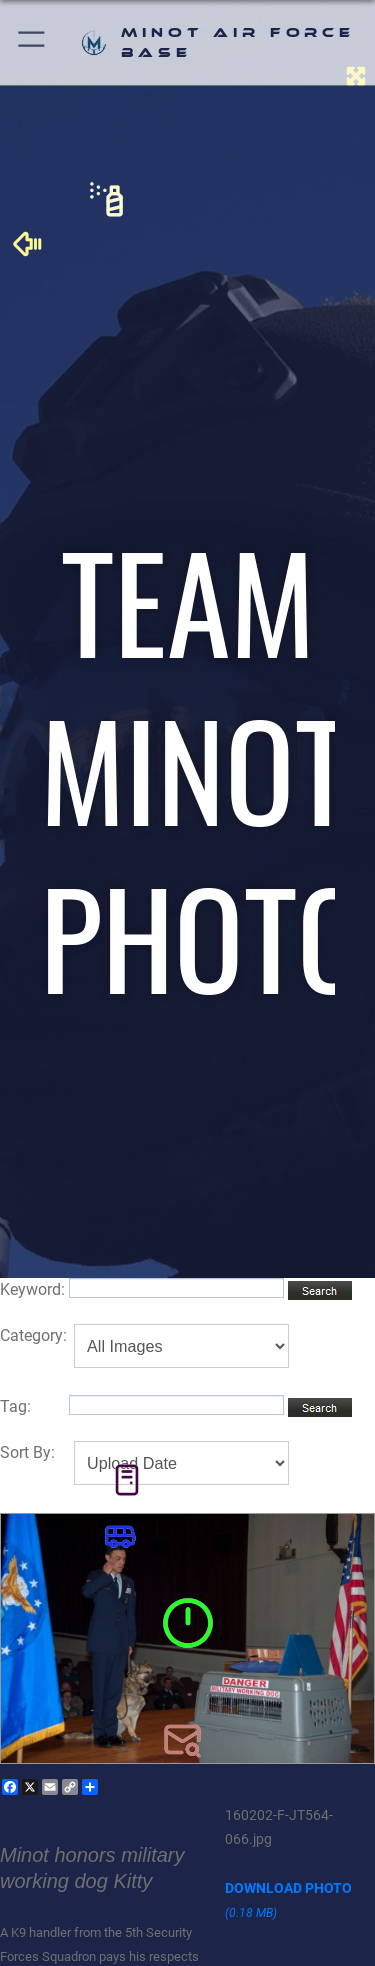 This screenshot has height=1966, width=375. I want to click on expand to fullscreen mode, so click(356, 76).